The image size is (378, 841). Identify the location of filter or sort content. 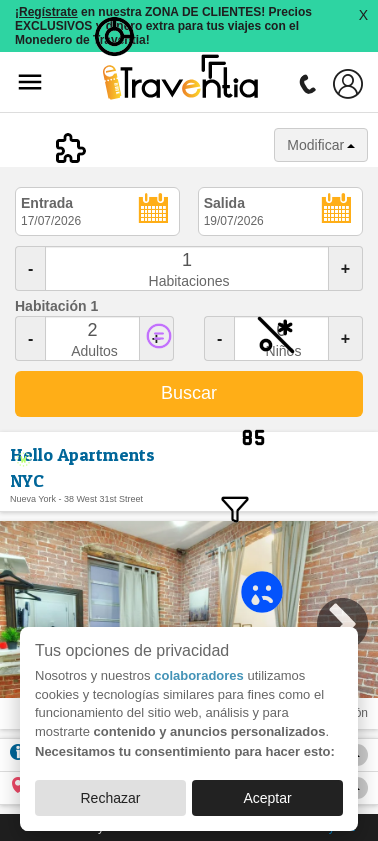
(235, 509).